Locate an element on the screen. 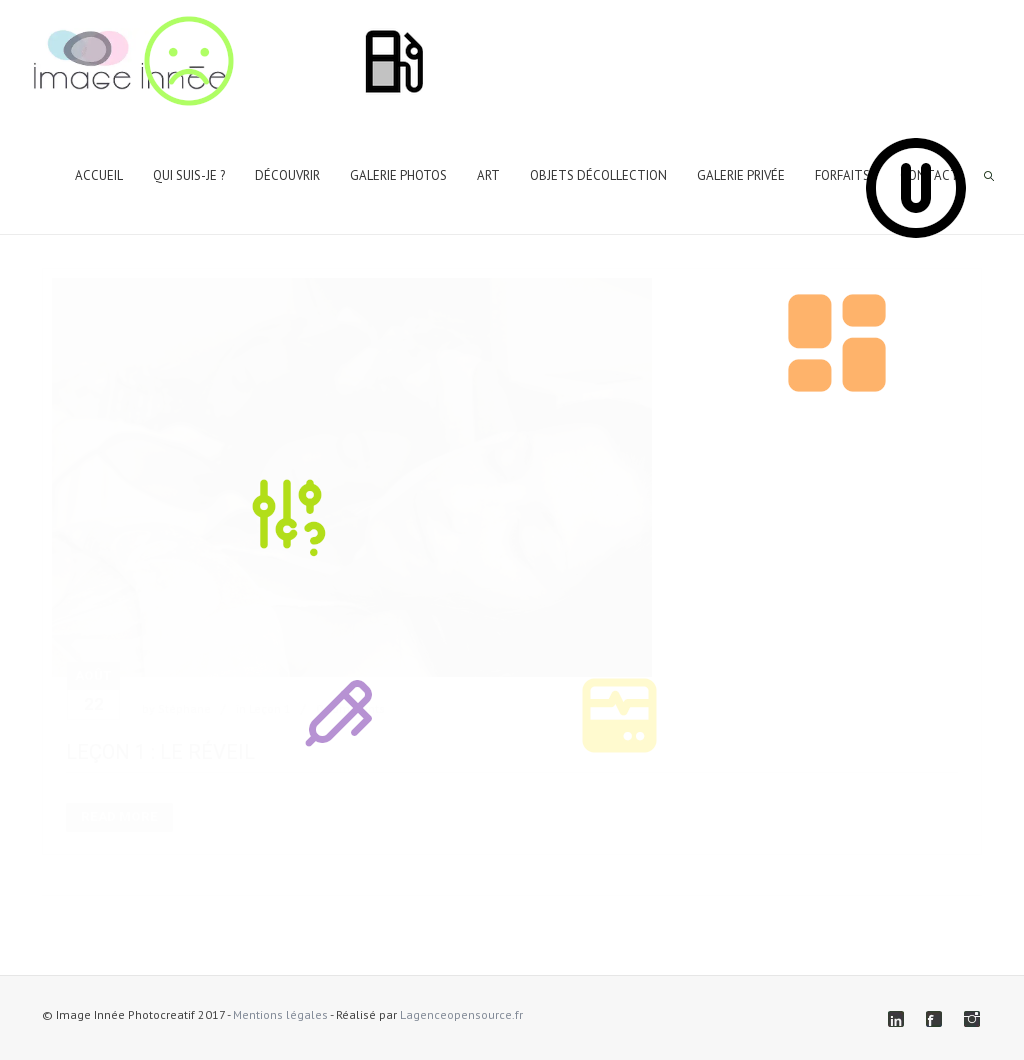 The width and height of the screenshot is (1024, 1060). access settings help or FAQ is located at coordinates (287, 514).